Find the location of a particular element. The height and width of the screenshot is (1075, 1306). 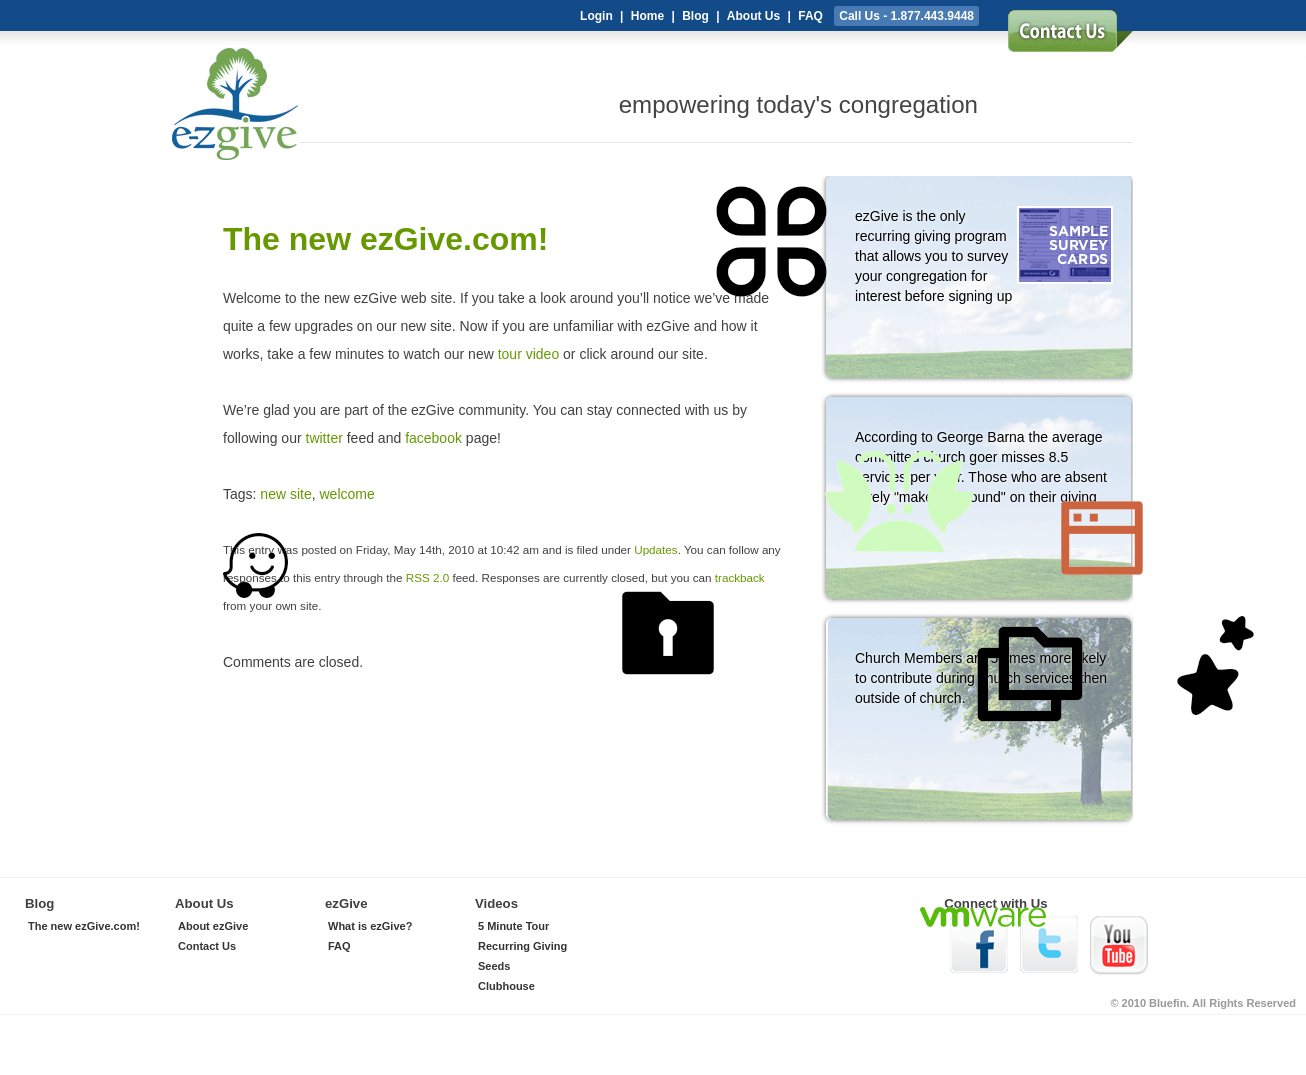

VMware application or service is located at coordinates (983, 917).